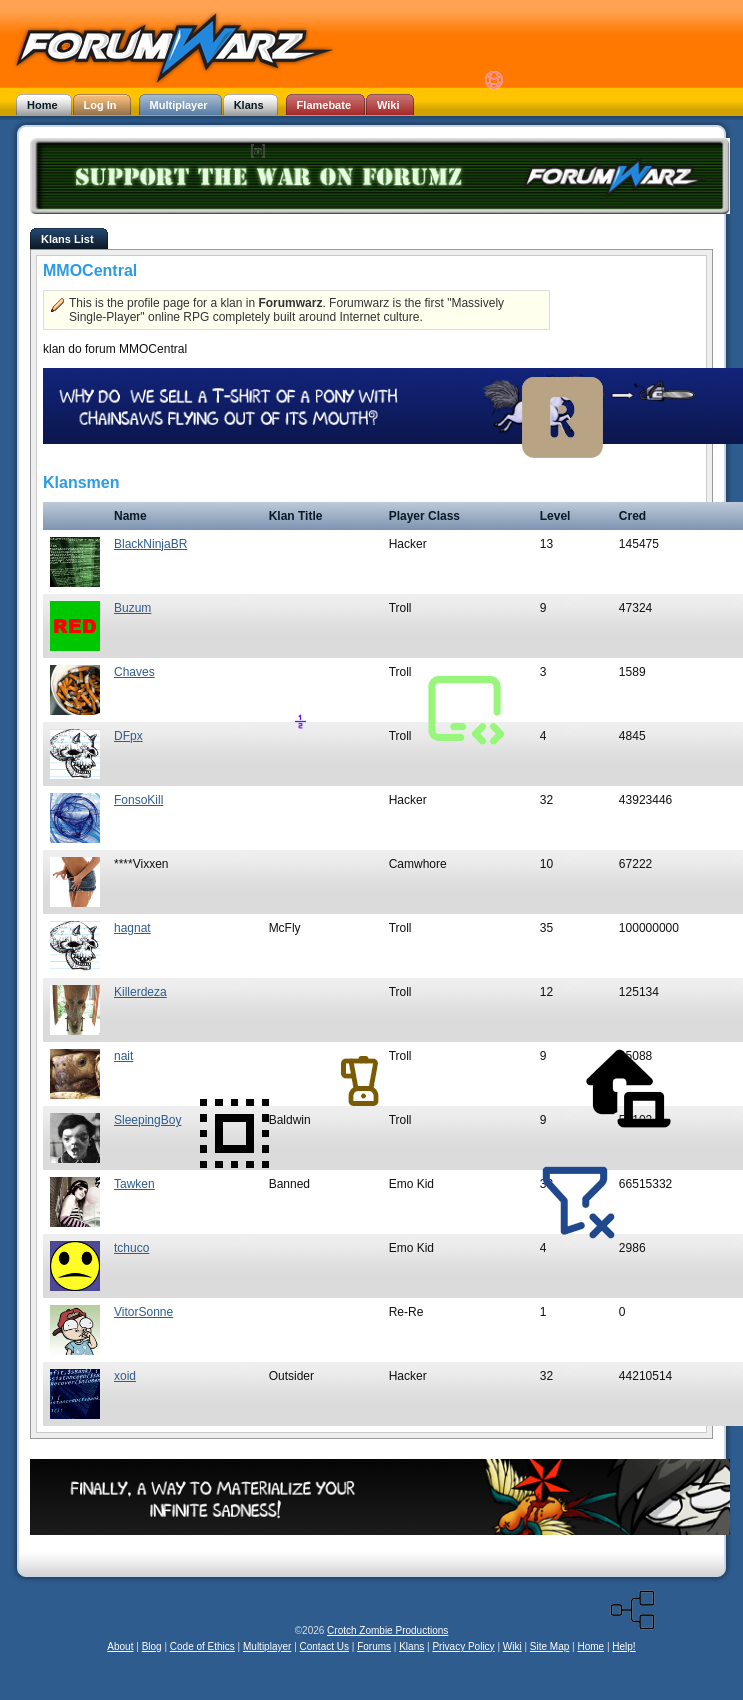  I want to click on insert a fraction into a document or equation, so click(300, 721).